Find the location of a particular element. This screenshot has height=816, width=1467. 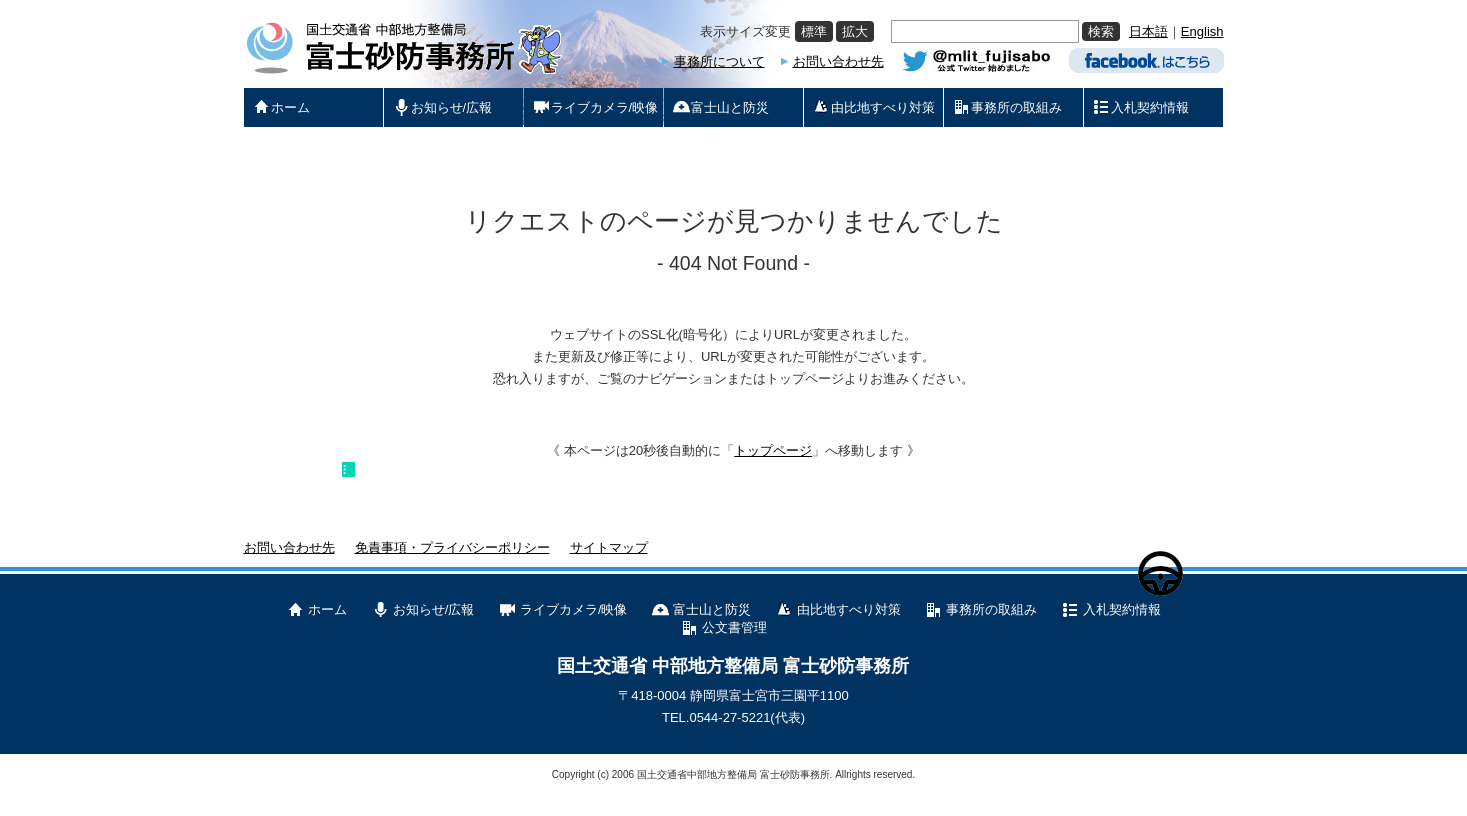

view or edit screenplay documents is located at coordinates (348, 469).